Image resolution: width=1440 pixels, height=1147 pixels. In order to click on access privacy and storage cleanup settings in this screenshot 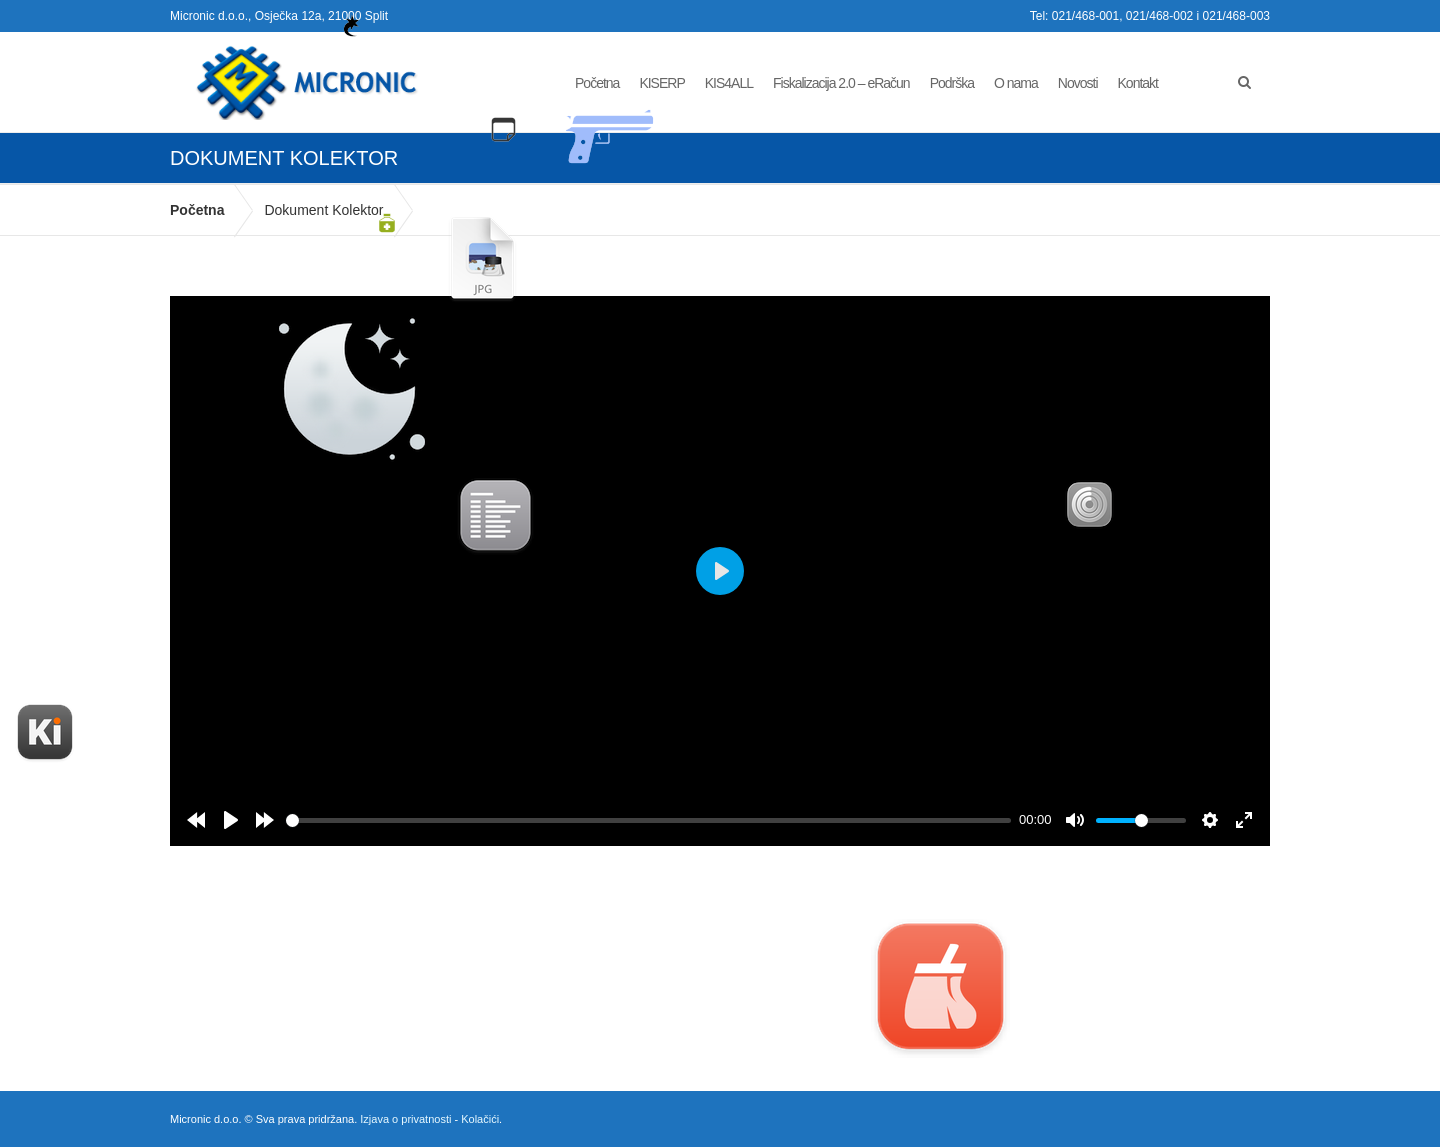, I will do `click(940, 988)`.